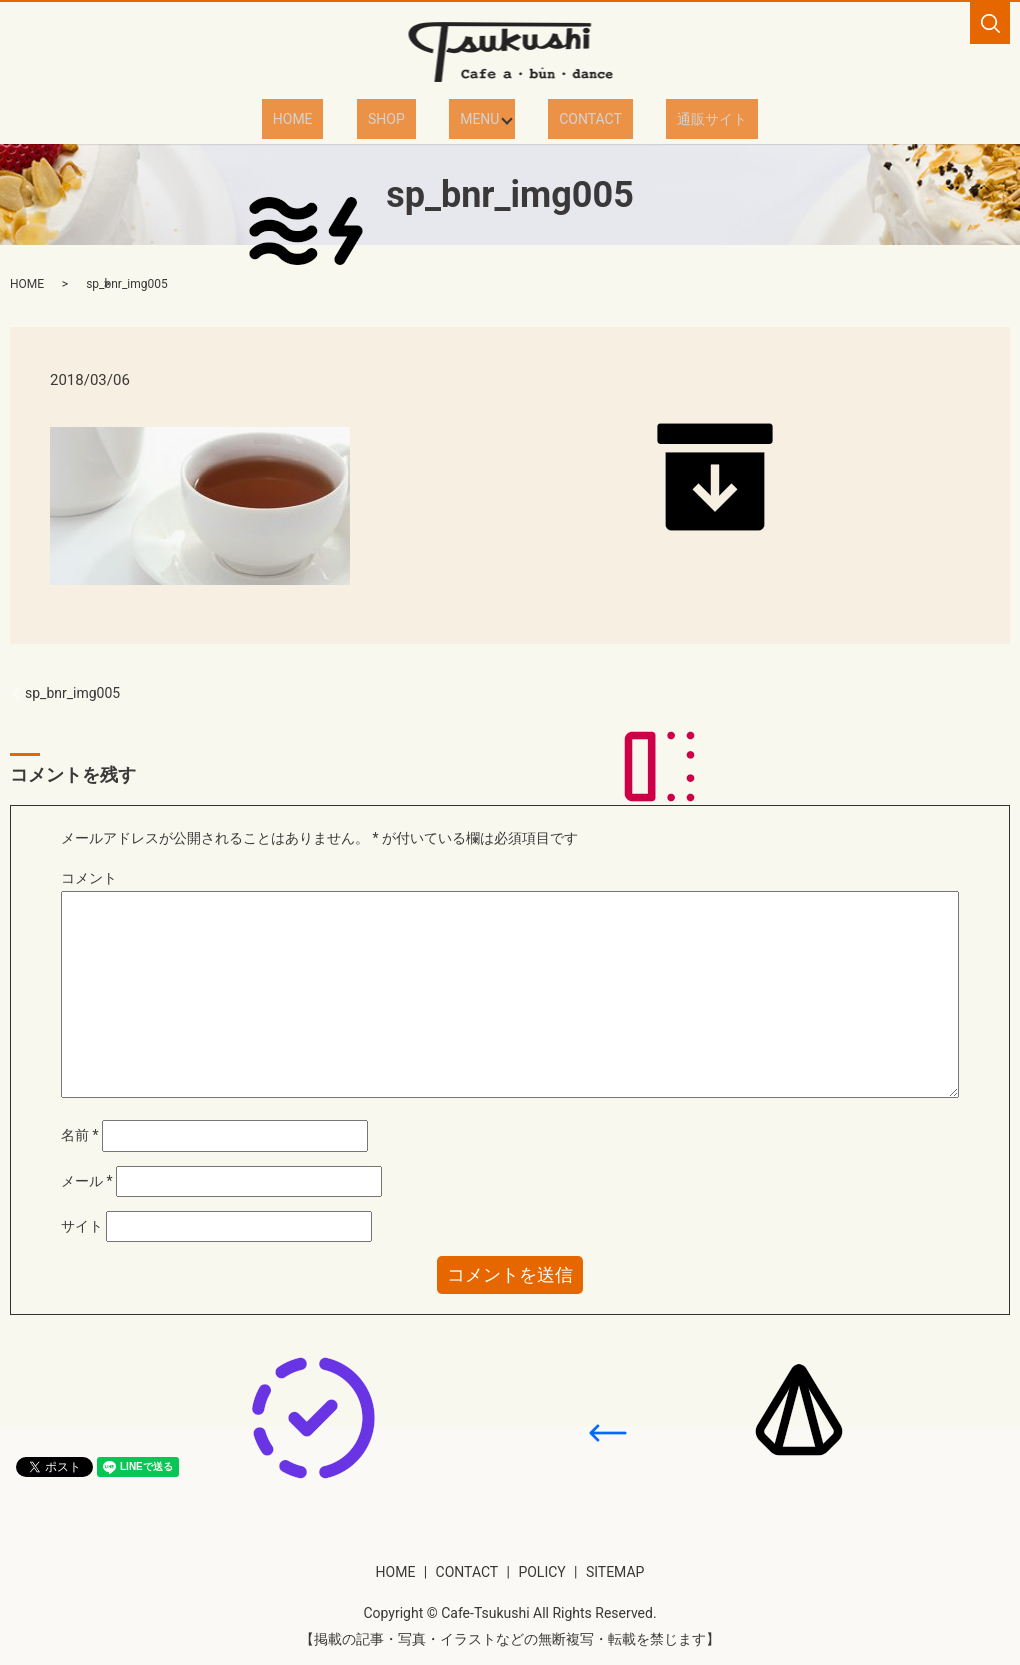  Describe the element at coordinates (799, 1412) in the screenshot. I see `view 3D shape or geometric object` at that location.